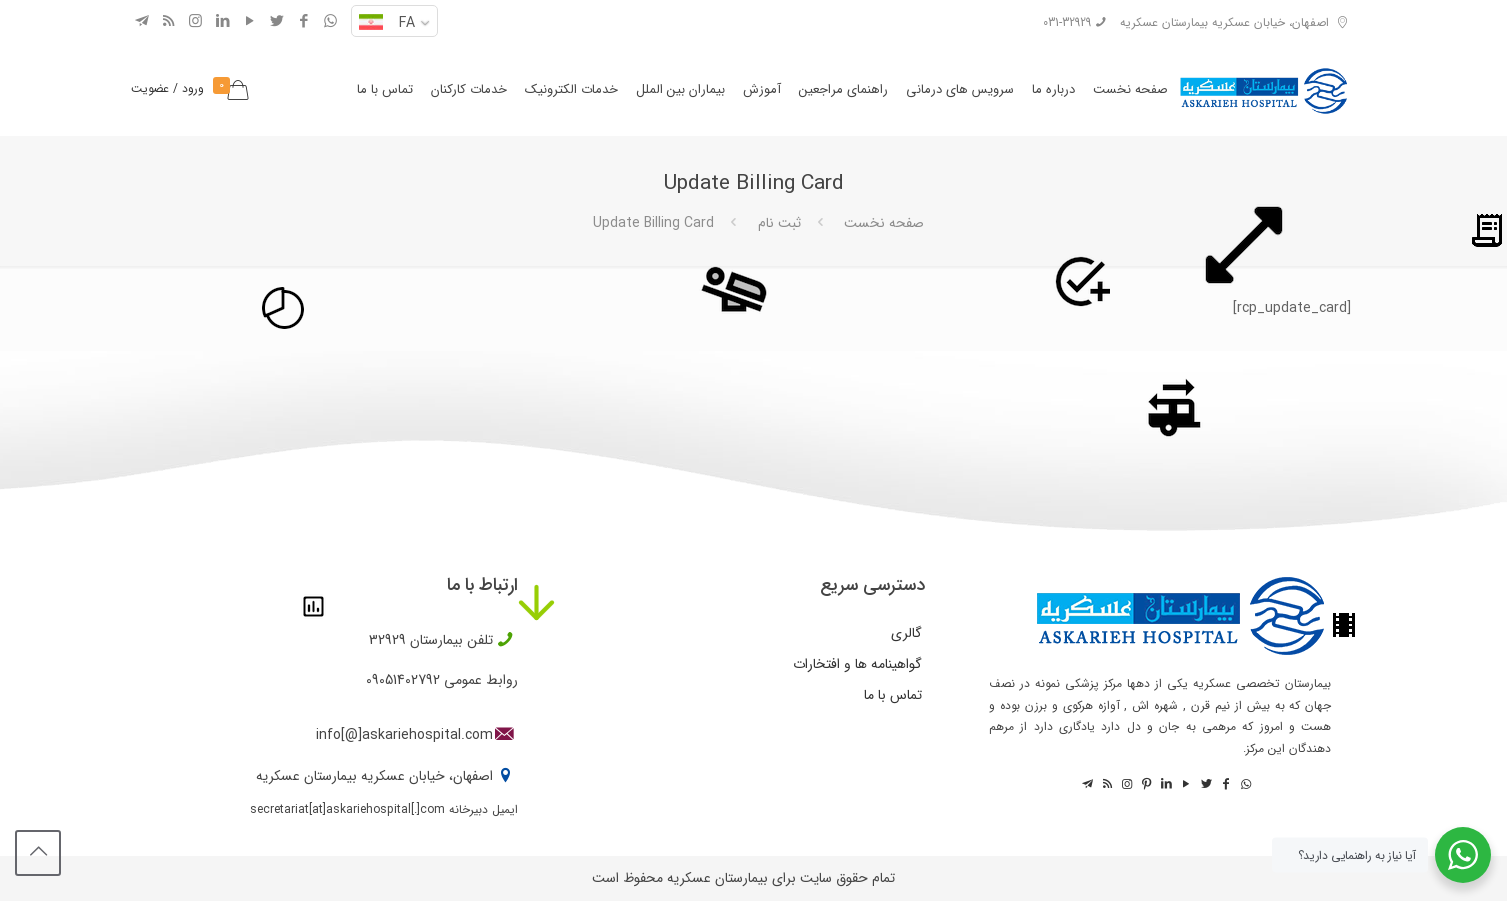 The width and height of the screenshot is (1507, 901). I want to click on indicates lie-flat seat availability on flight, so click(734, 290).